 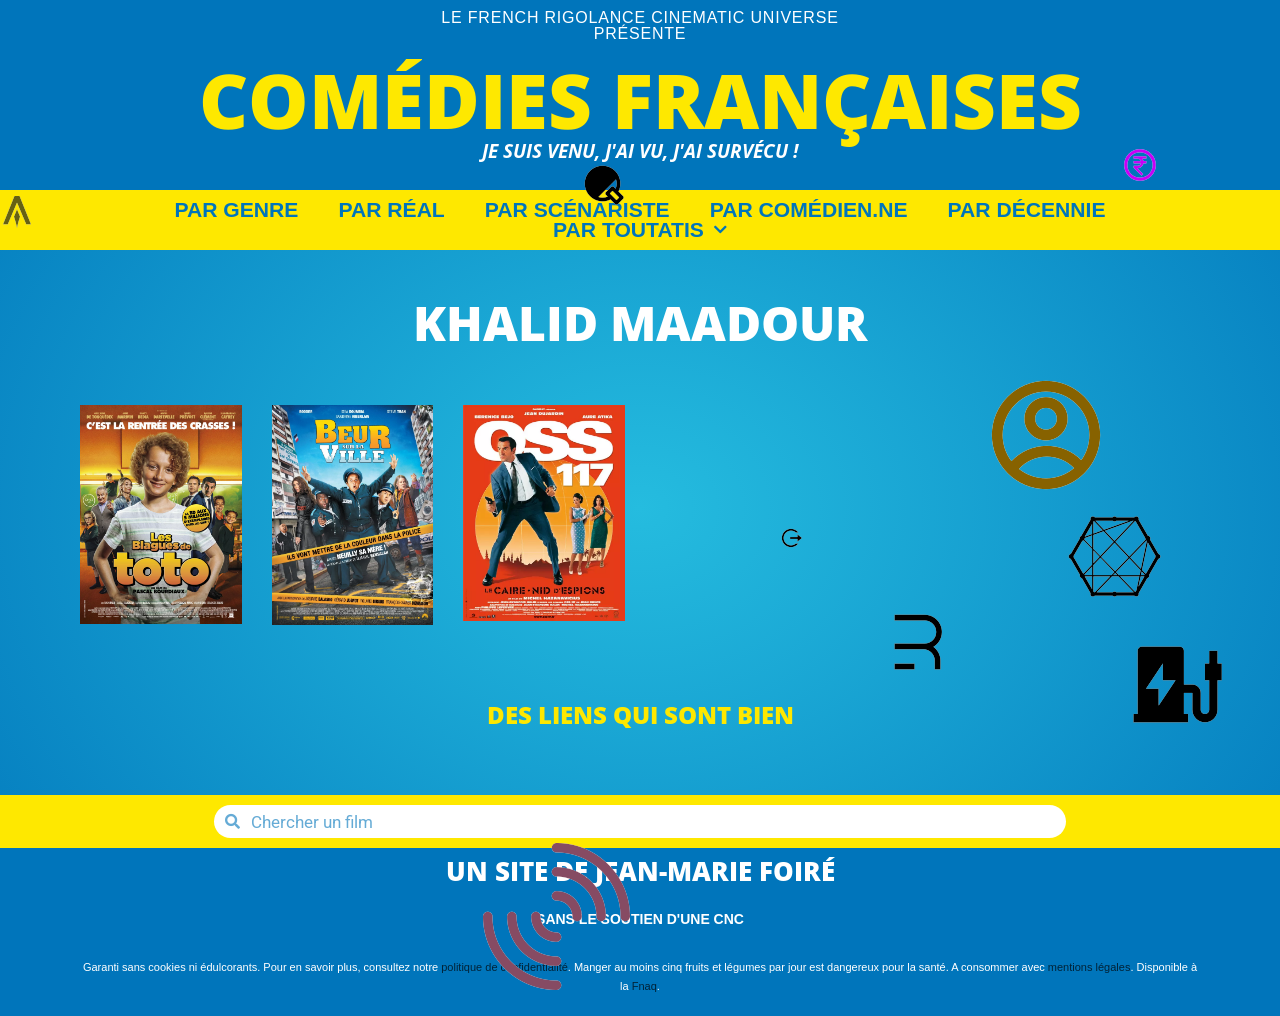 What do you see at coordinates (1114, 556) in the screenshot?
I see `connectdevelop brand logo` at bounding box center [1114, 556].